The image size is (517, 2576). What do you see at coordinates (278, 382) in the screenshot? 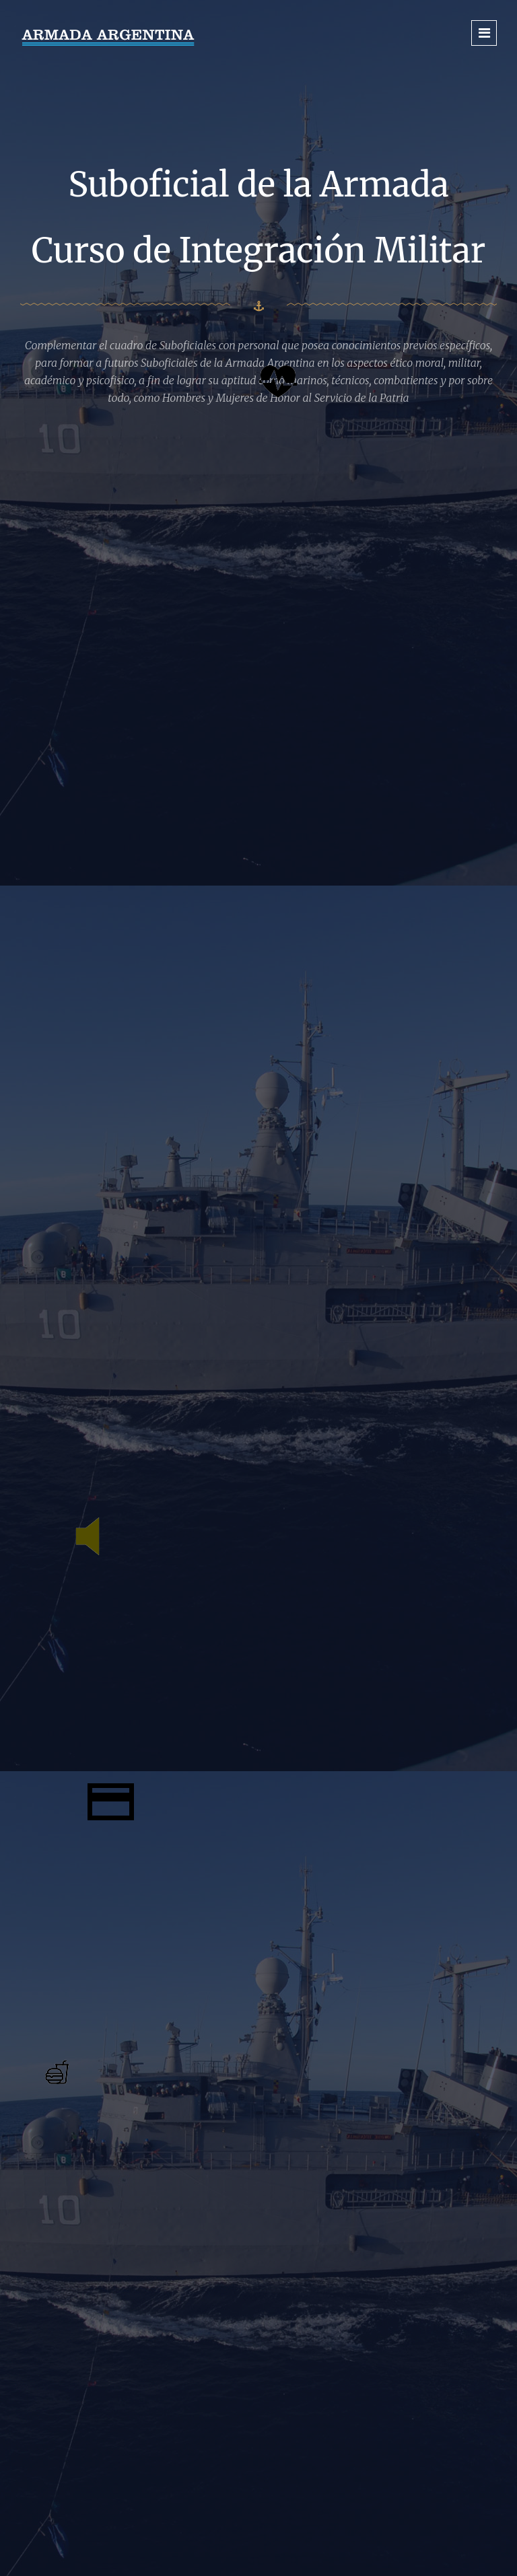
I see `track your fitness and health metrics` at bounding box center [278, 382].